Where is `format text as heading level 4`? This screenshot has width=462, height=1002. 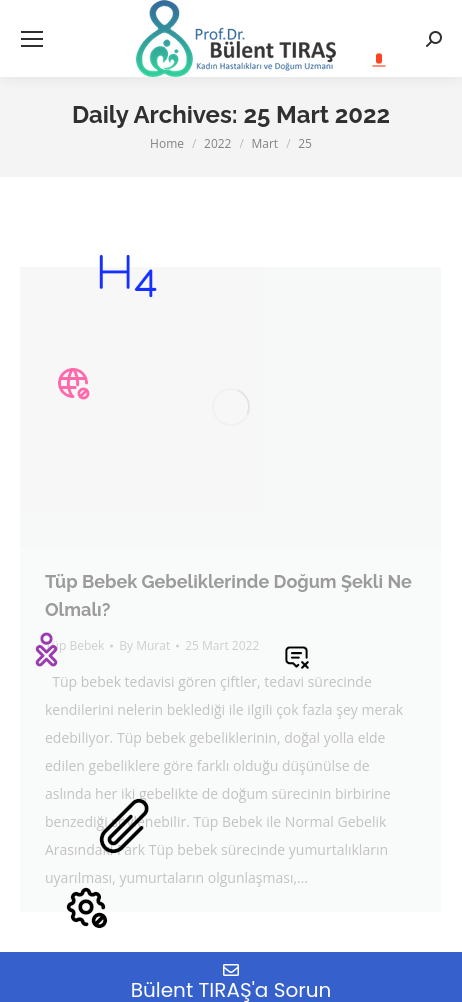
format text as heading level 4 is located at coordinates (124, 275).